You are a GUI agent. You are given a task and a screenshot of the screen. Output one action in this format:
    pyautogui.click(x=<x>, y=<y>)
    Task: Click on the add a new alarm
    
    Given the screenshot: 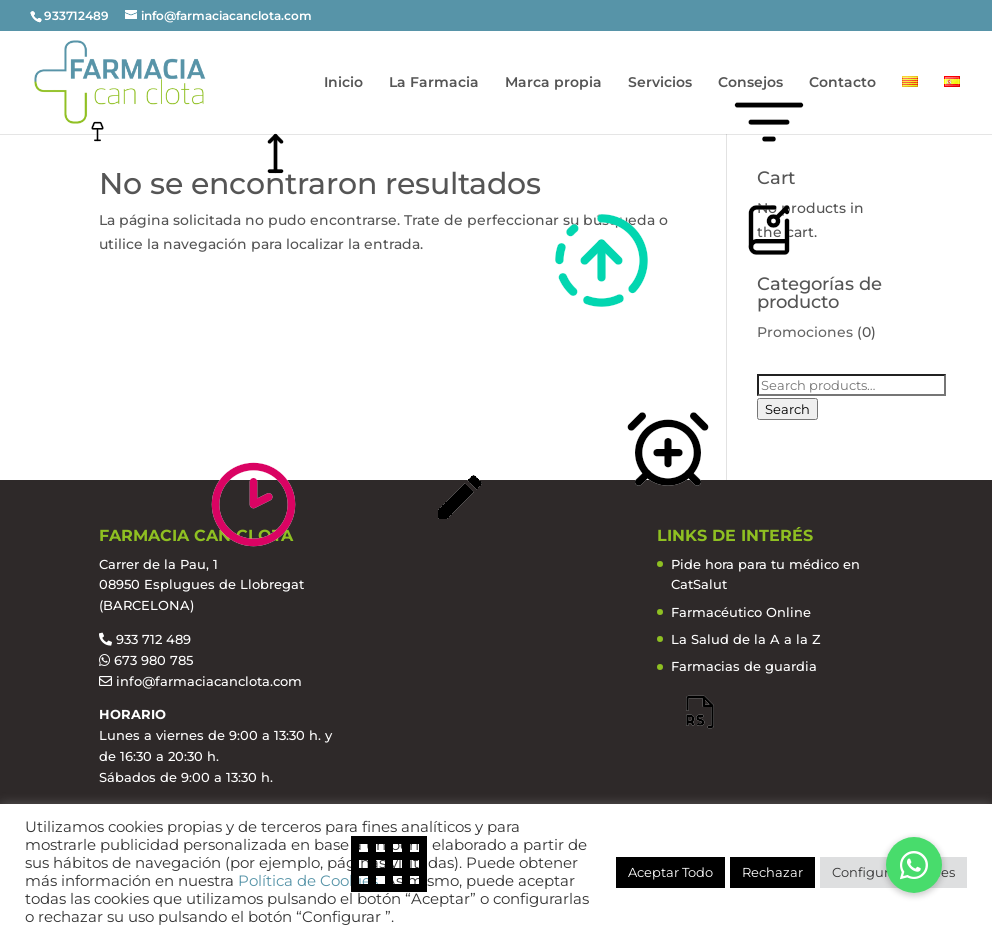 What is the action you would take?
    pyautogui.click(x=668, y=449)
    